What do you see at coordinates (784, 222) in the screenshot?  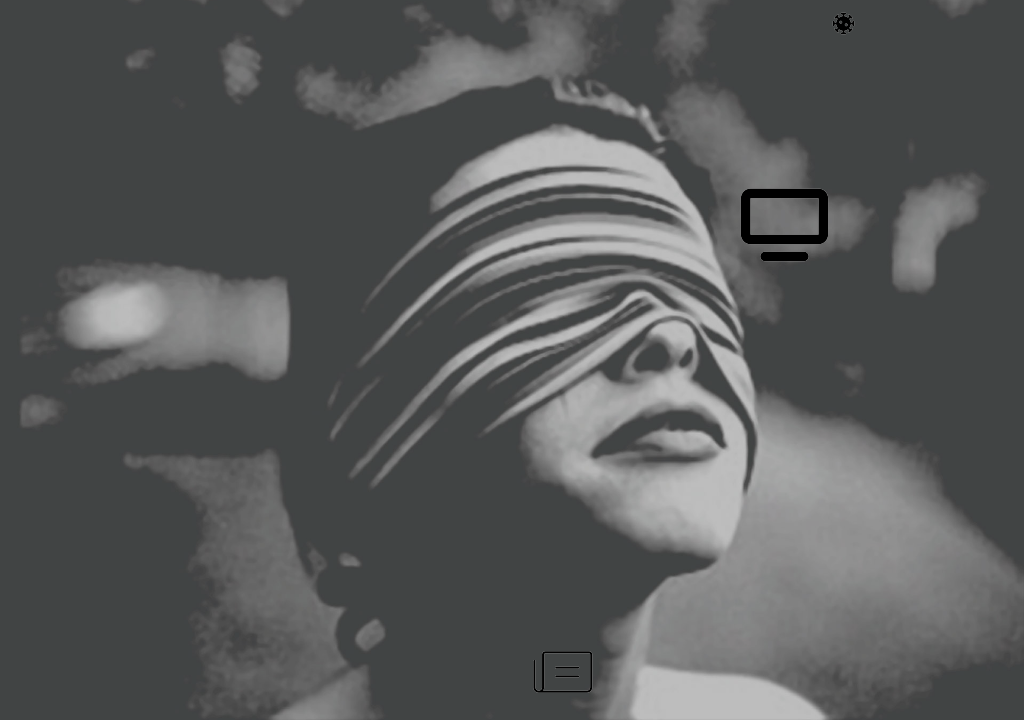 I see `open tv or video streaming app` at bounding box center [784, 222].